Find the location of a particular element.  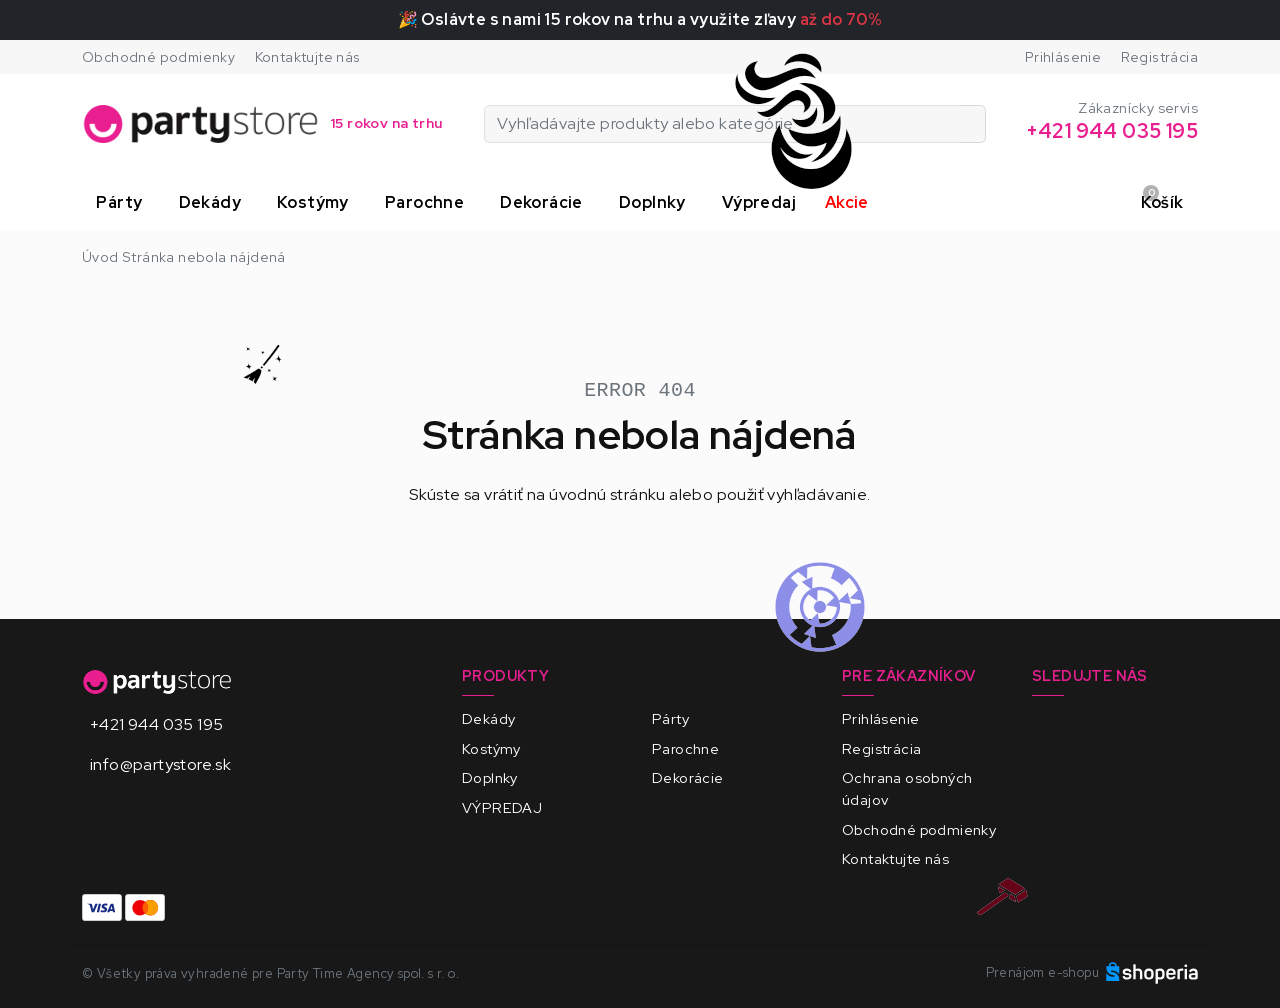

access crafting or building tools is located at coordinates (1002, 896).